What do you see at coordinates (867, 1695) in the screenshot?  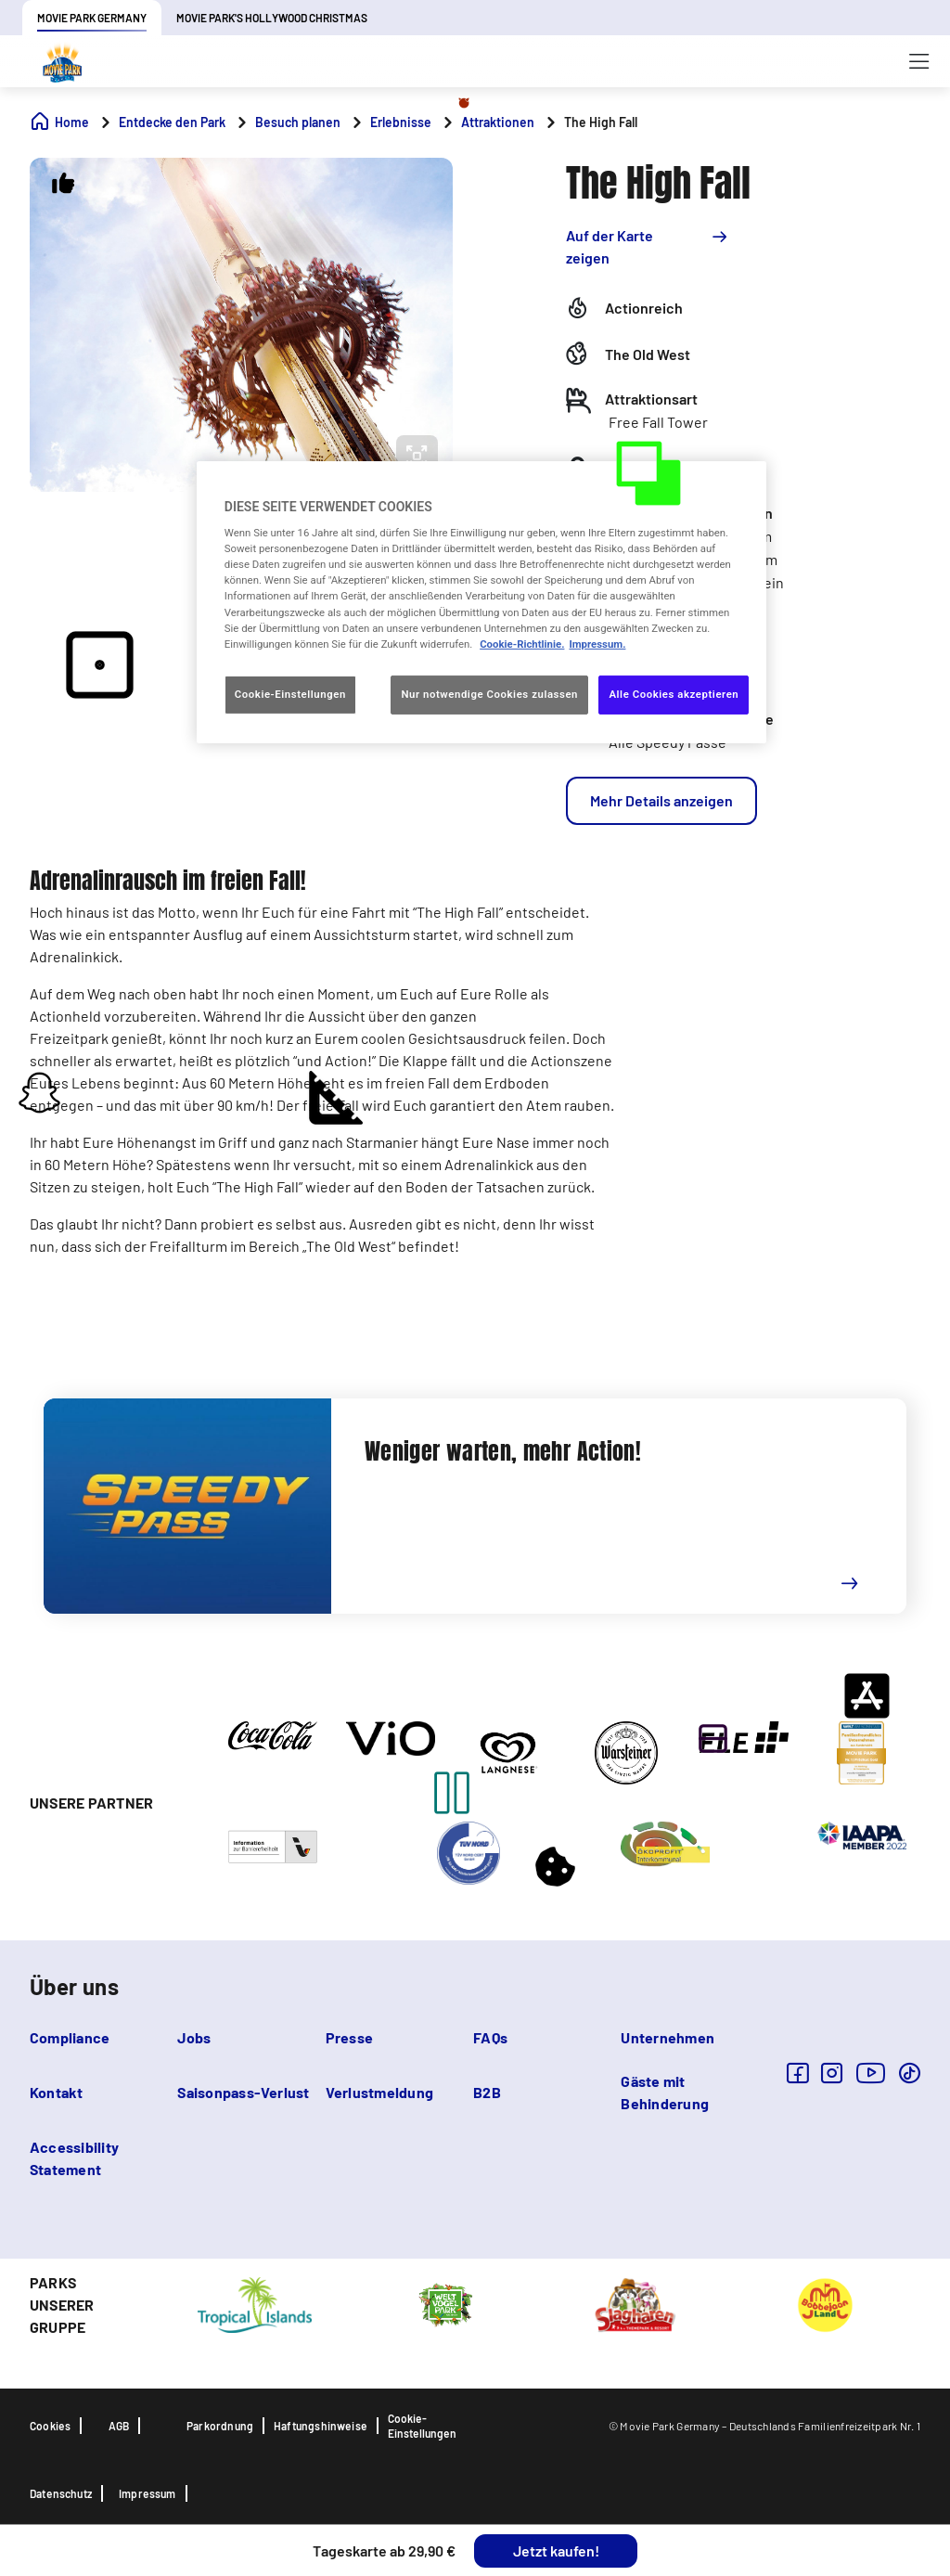 I see `open the apple app store` at bounding box center [867, 1695].